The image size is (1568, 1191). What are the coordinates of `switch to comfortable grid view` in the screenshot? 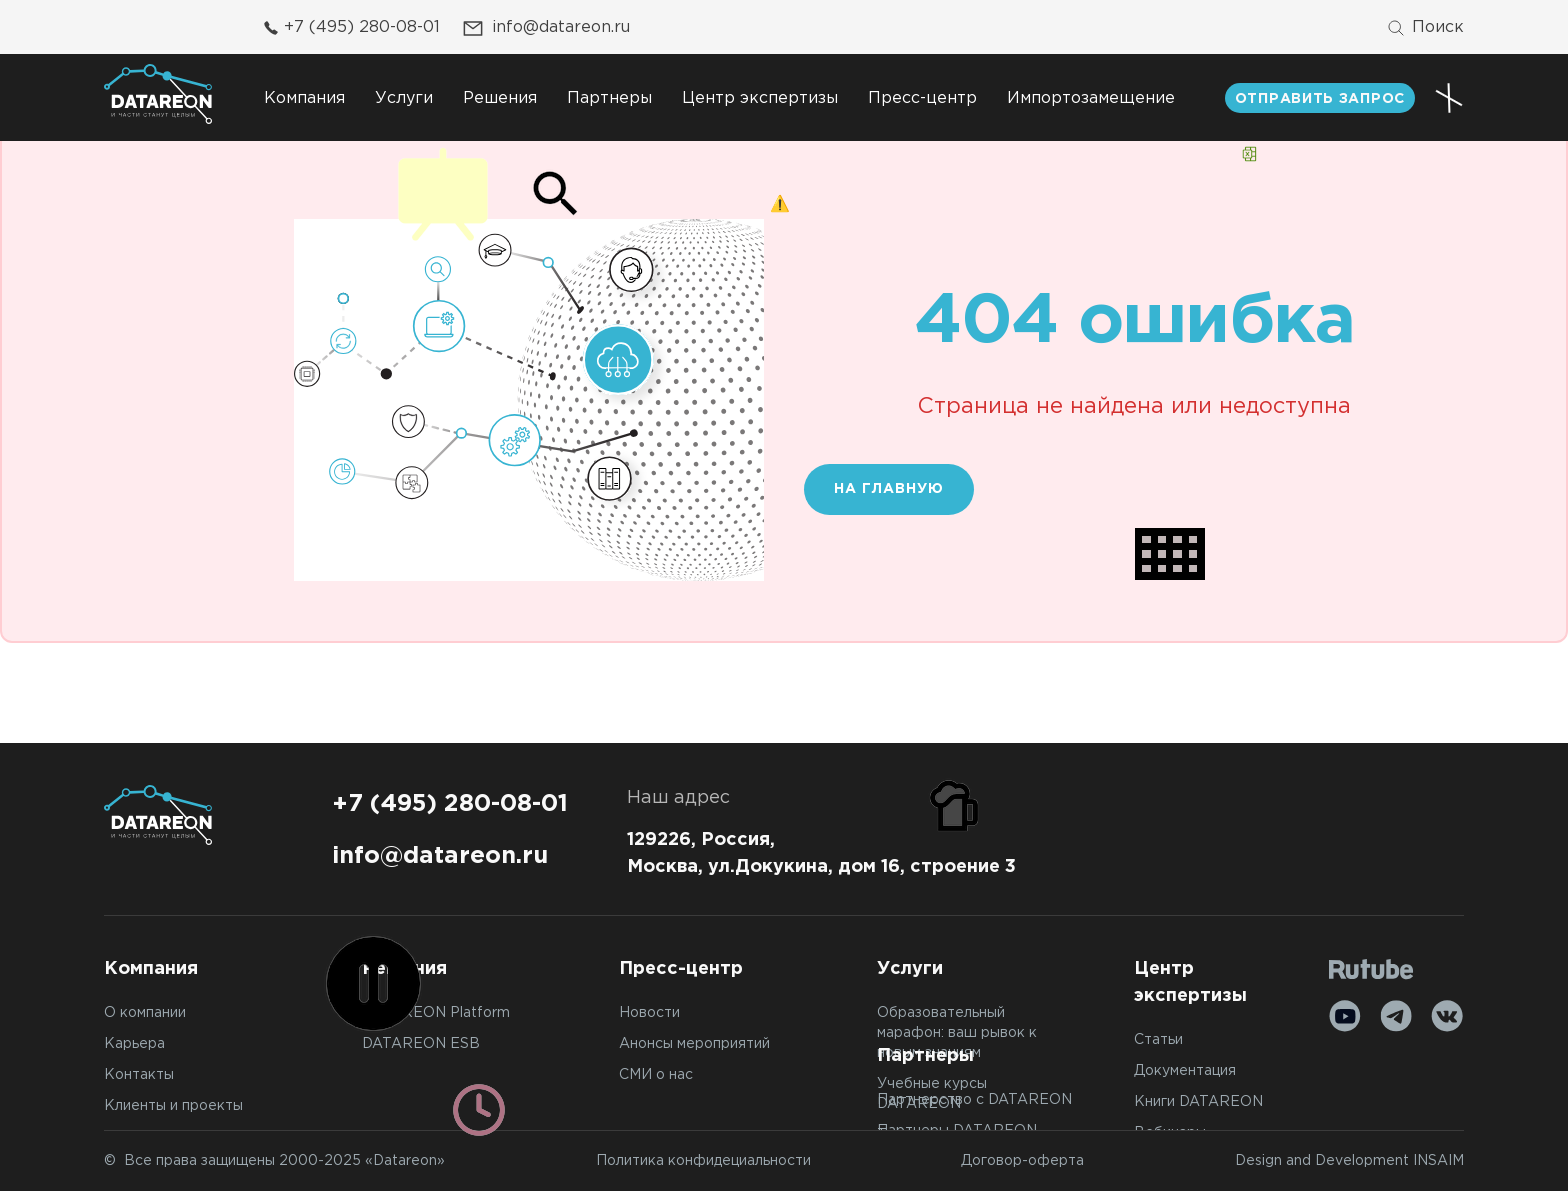 It's located at (1168, 554).